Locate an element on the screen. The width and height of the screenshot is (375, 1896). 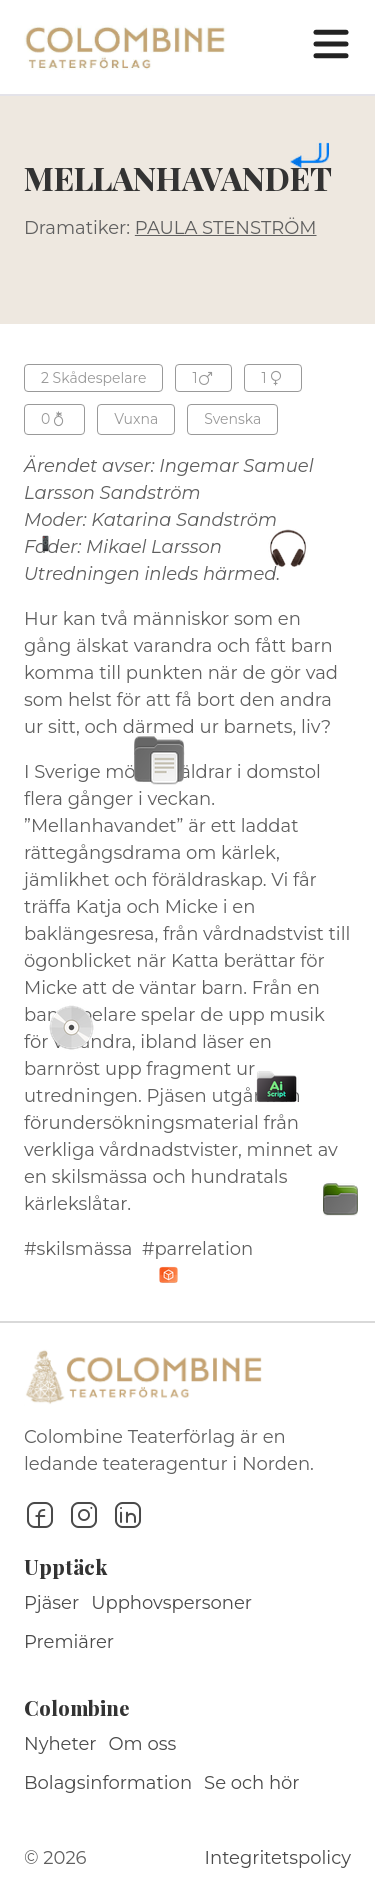
access CD/DVD drive or optical media is located at coordinates (71, 1027).